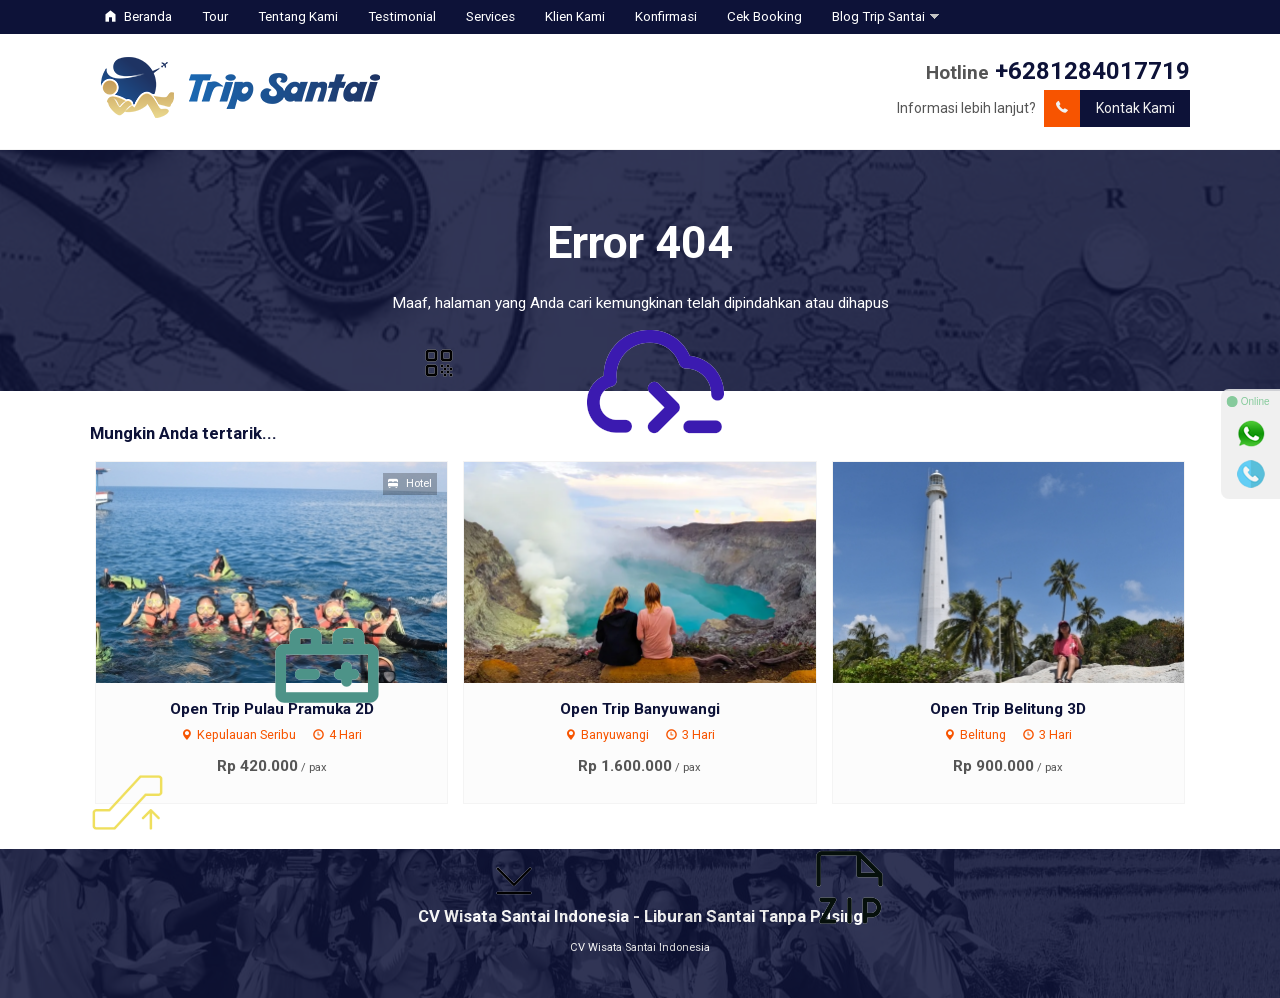 The width and height of the screenshot is (1280, 998). What do you see at coordinates (327, 669) in the screenshot?
I see `check vehicle battery status` at bounding box center [327, 669].